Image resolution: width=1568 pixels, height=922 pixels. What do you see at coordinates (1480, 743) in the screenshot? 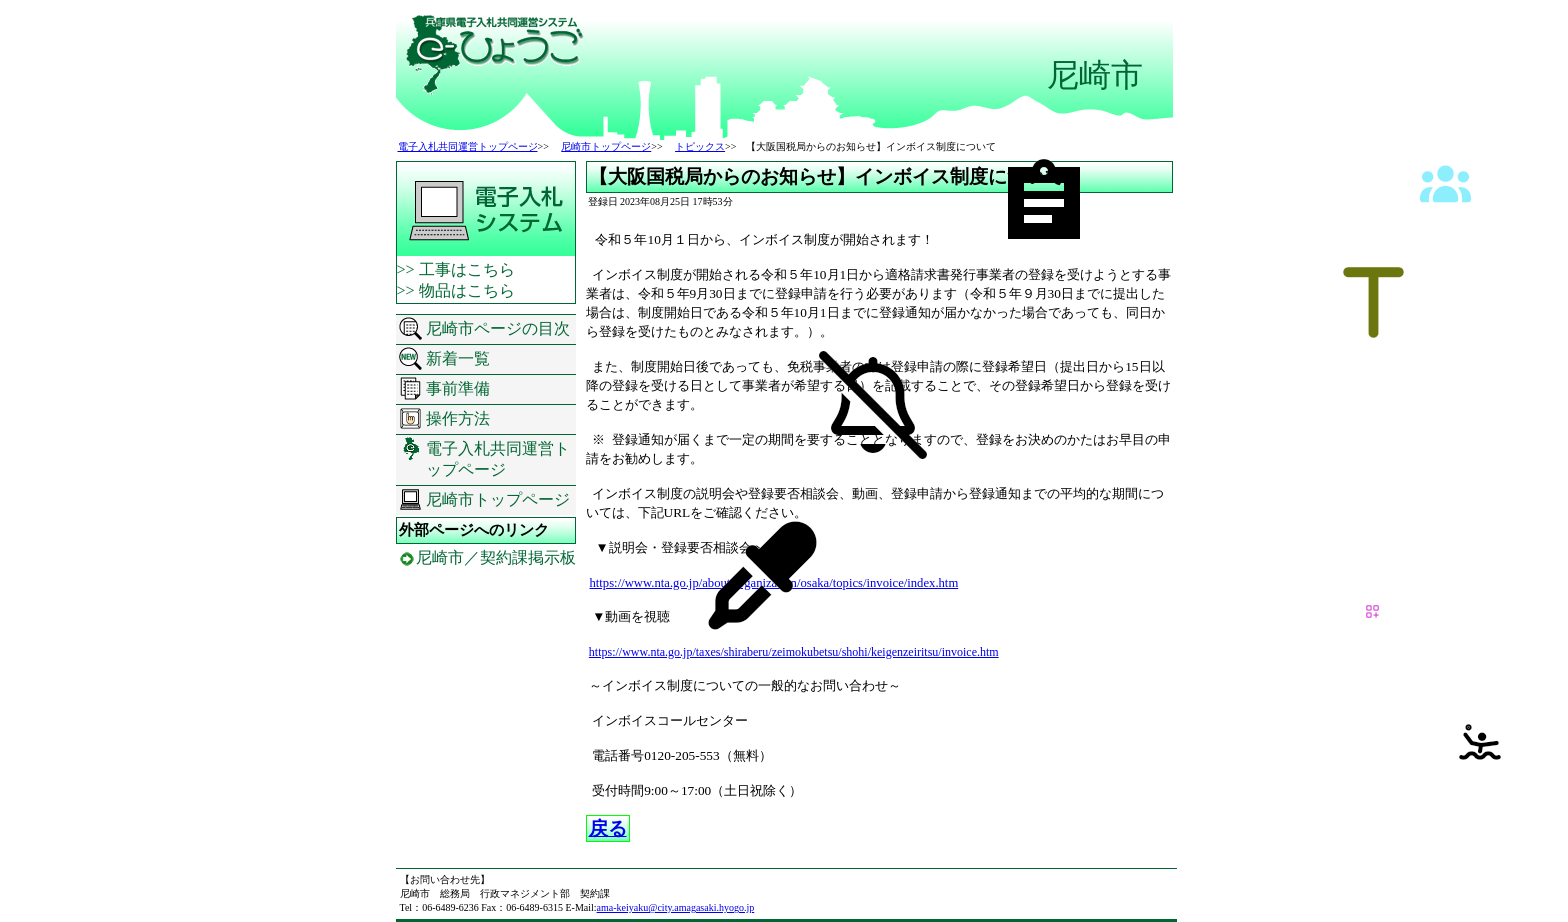
I see `water polo sport activity` at bounding box center [1480, 743].